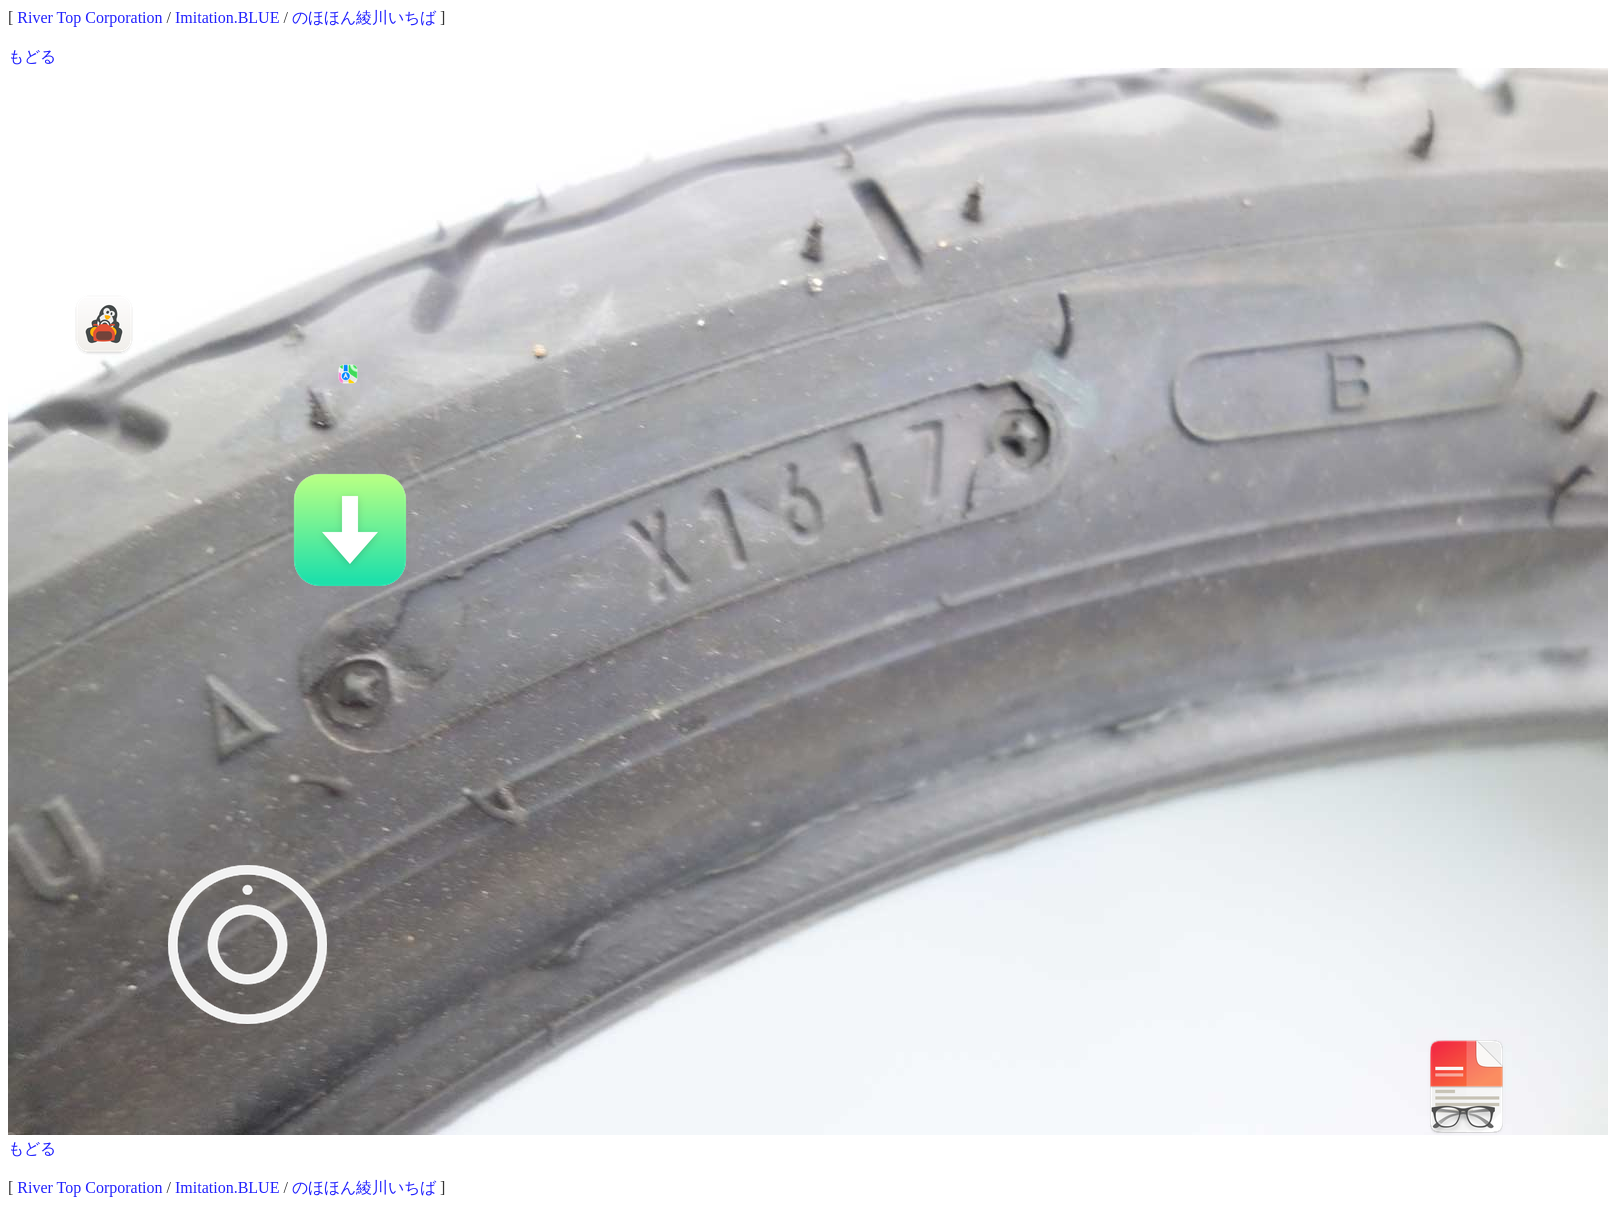 The width and height of the screenshot is (1608, 1207). I want to click on open papers app for reading and organizing documents, so click(1466, 1086).